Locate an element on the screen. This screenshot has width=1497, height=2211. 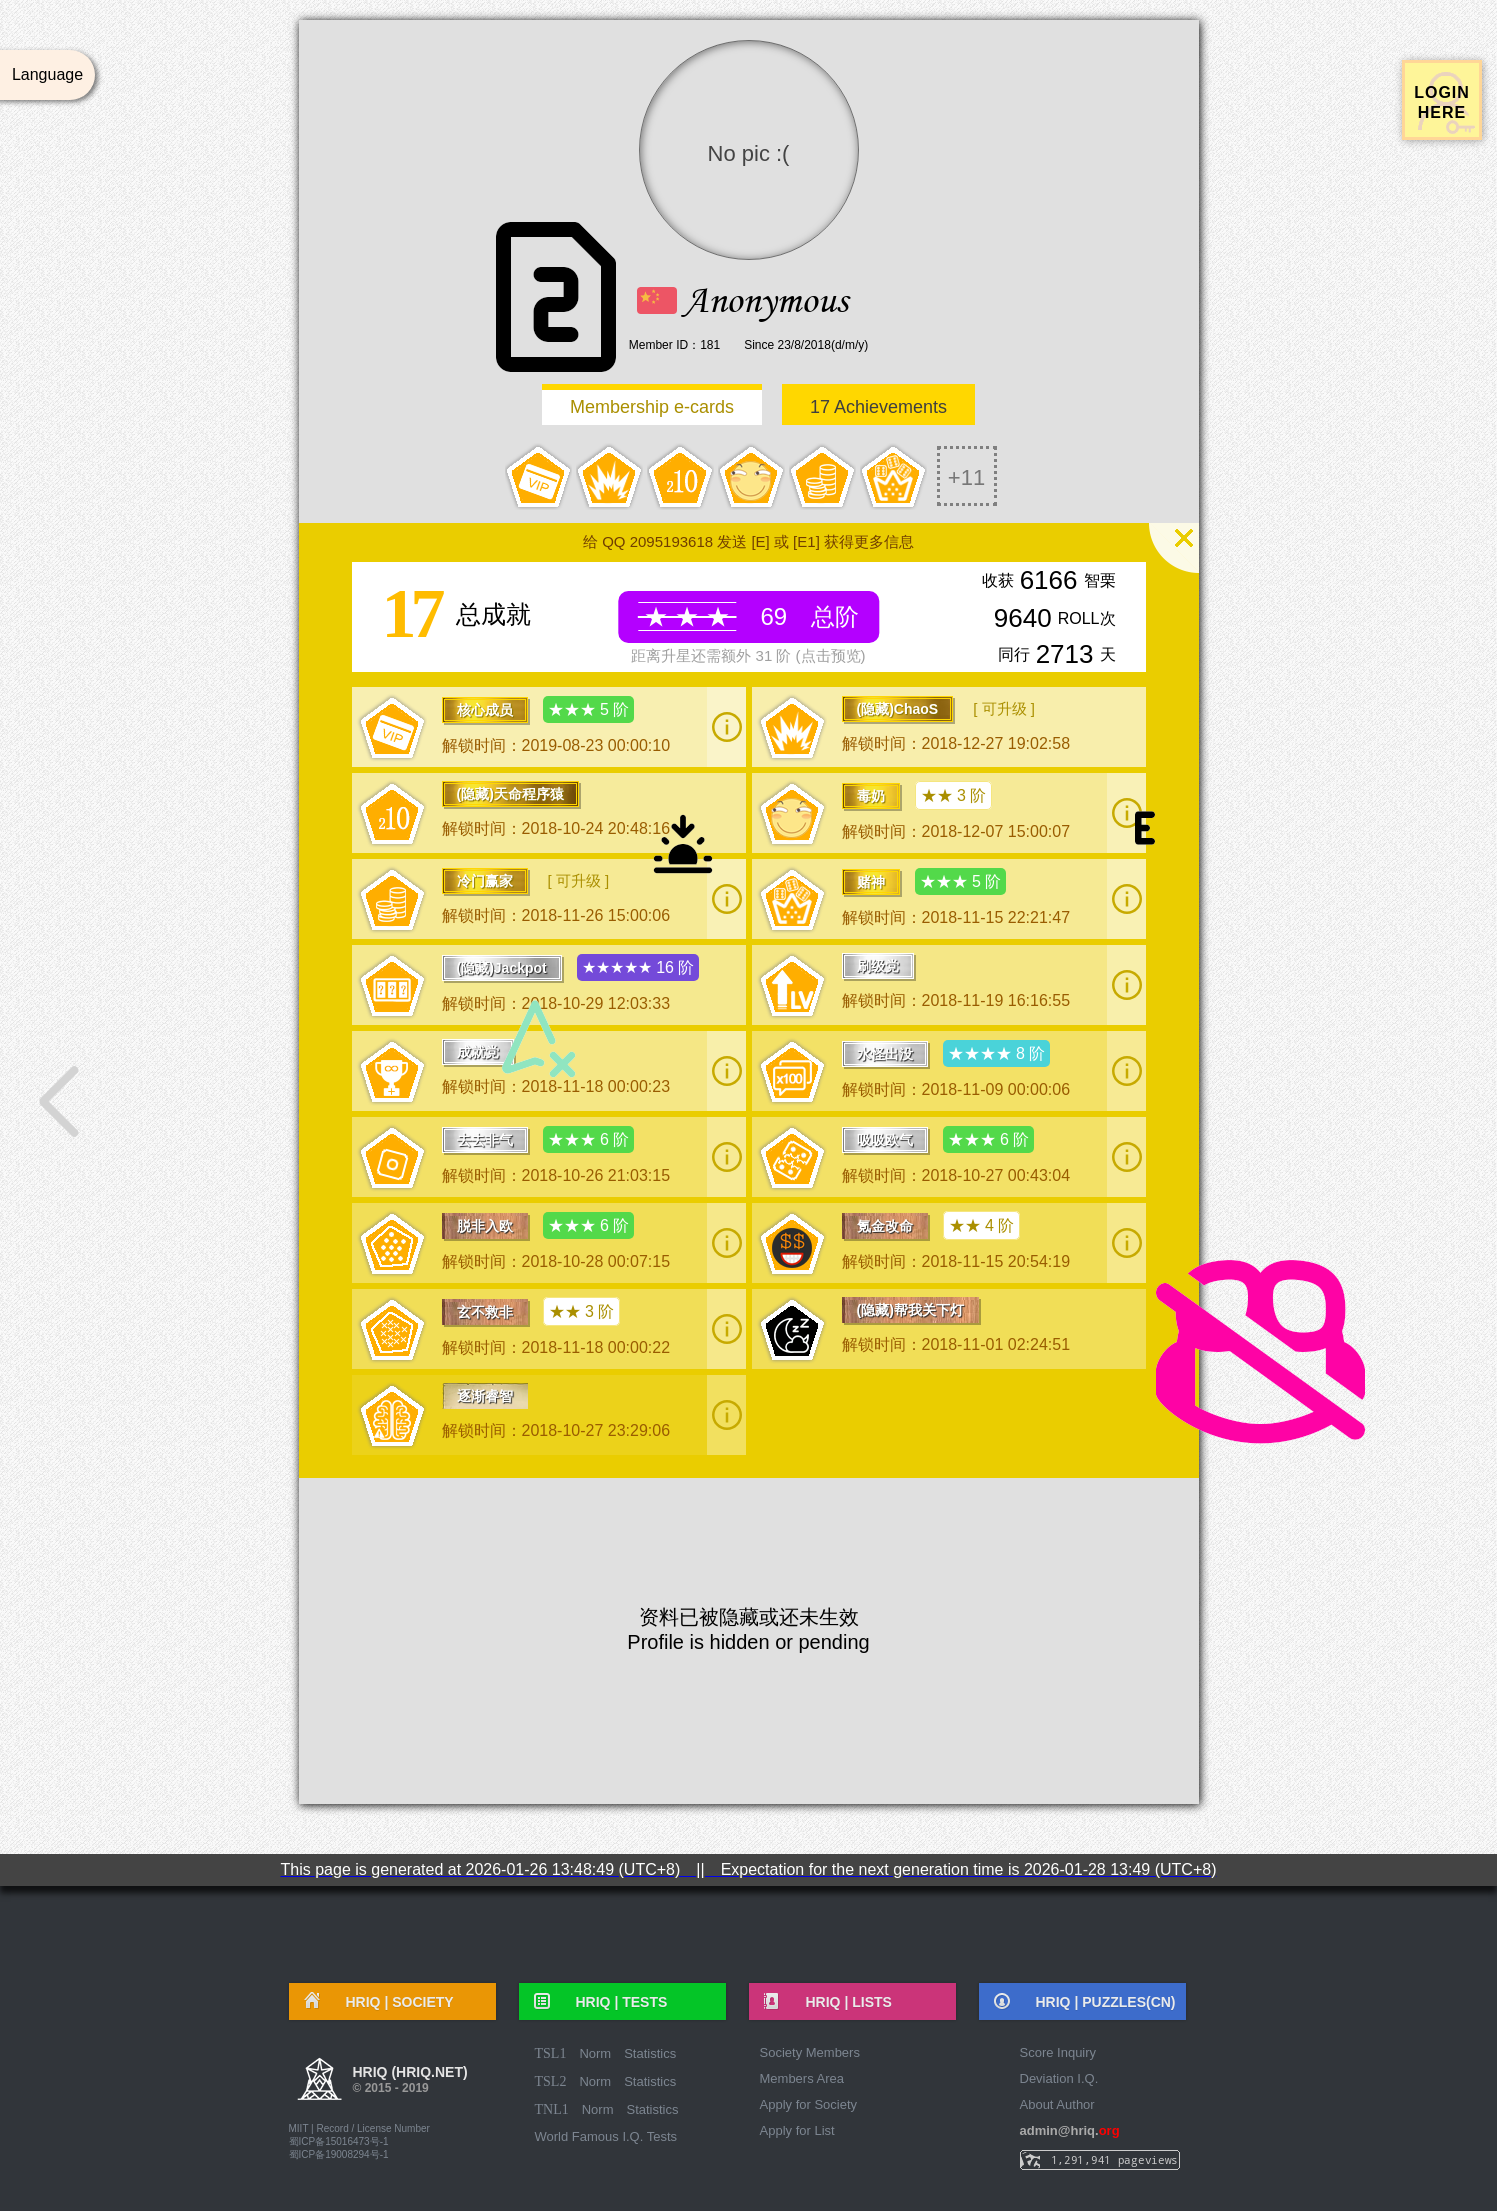
indicates sunset or evening time is located at coordinates (683, 844).